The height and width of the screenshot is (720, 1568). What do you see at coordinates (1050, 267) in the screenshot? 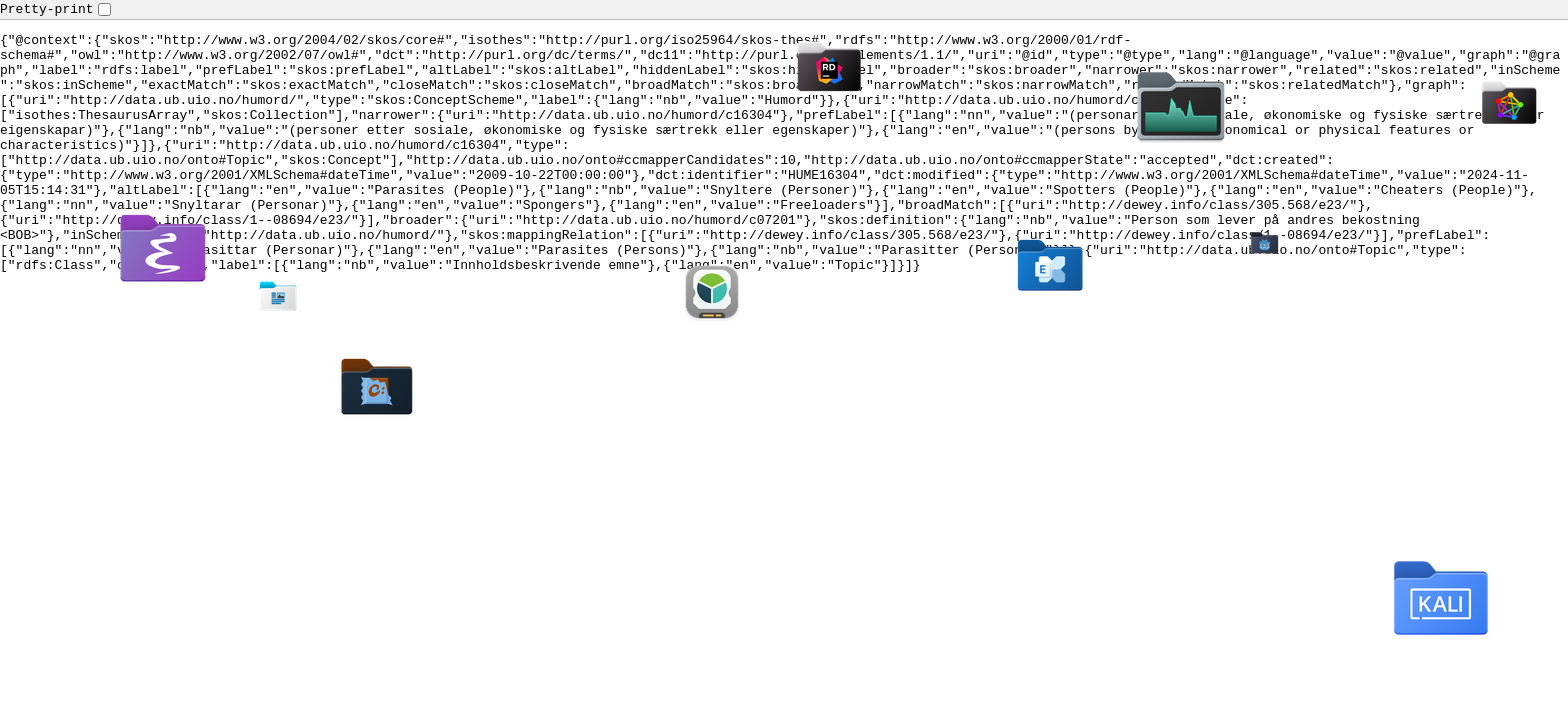
I see `open microsoft exchange folder` at bounding box center [1050, 267].